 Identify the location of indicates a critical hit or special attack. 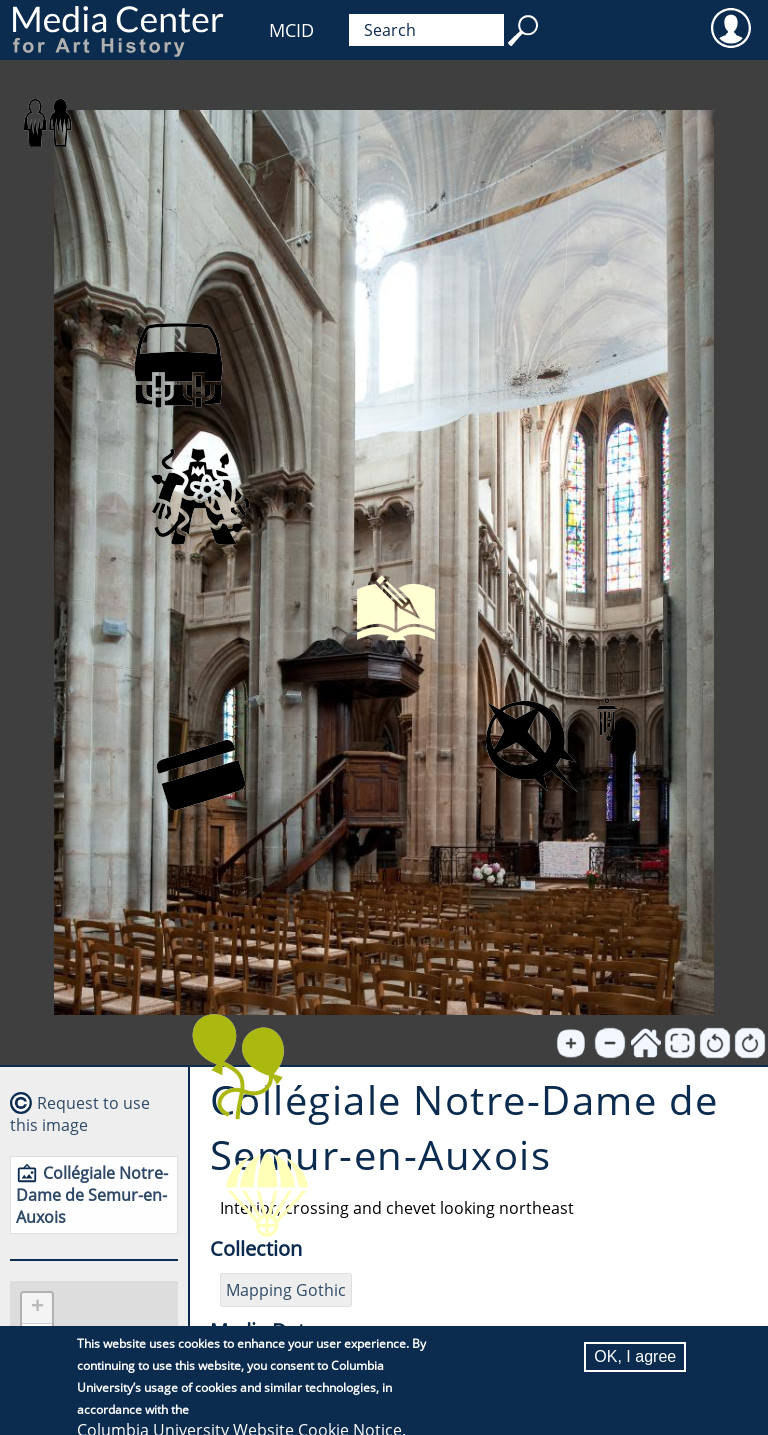
(531, 746).